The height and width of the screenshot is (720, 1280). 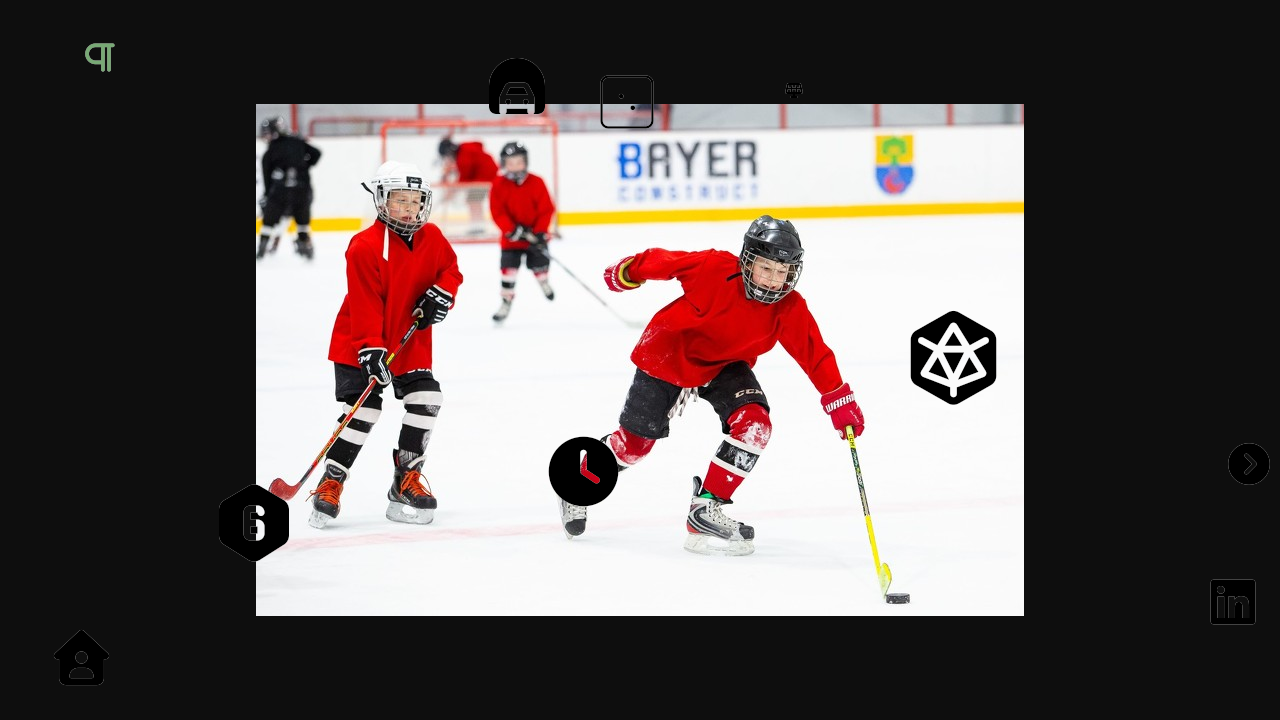 I want to click on indicates tunnel or underground passage ahead, so click(x=517, y=86).